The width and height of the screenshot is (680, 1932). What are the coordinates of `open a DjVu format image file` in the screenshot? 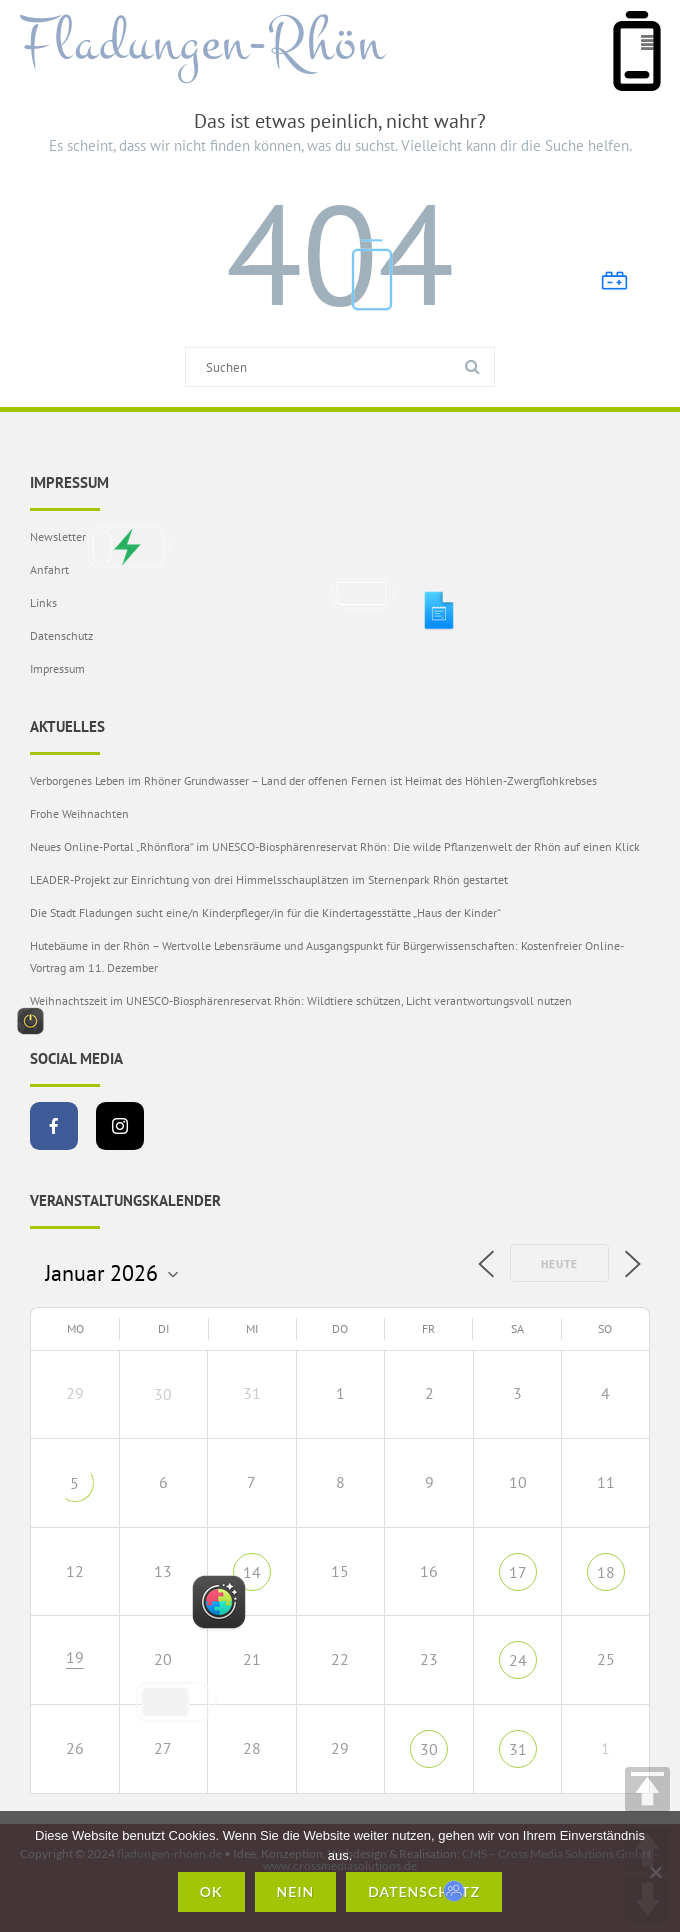 It's located at (439, 611).